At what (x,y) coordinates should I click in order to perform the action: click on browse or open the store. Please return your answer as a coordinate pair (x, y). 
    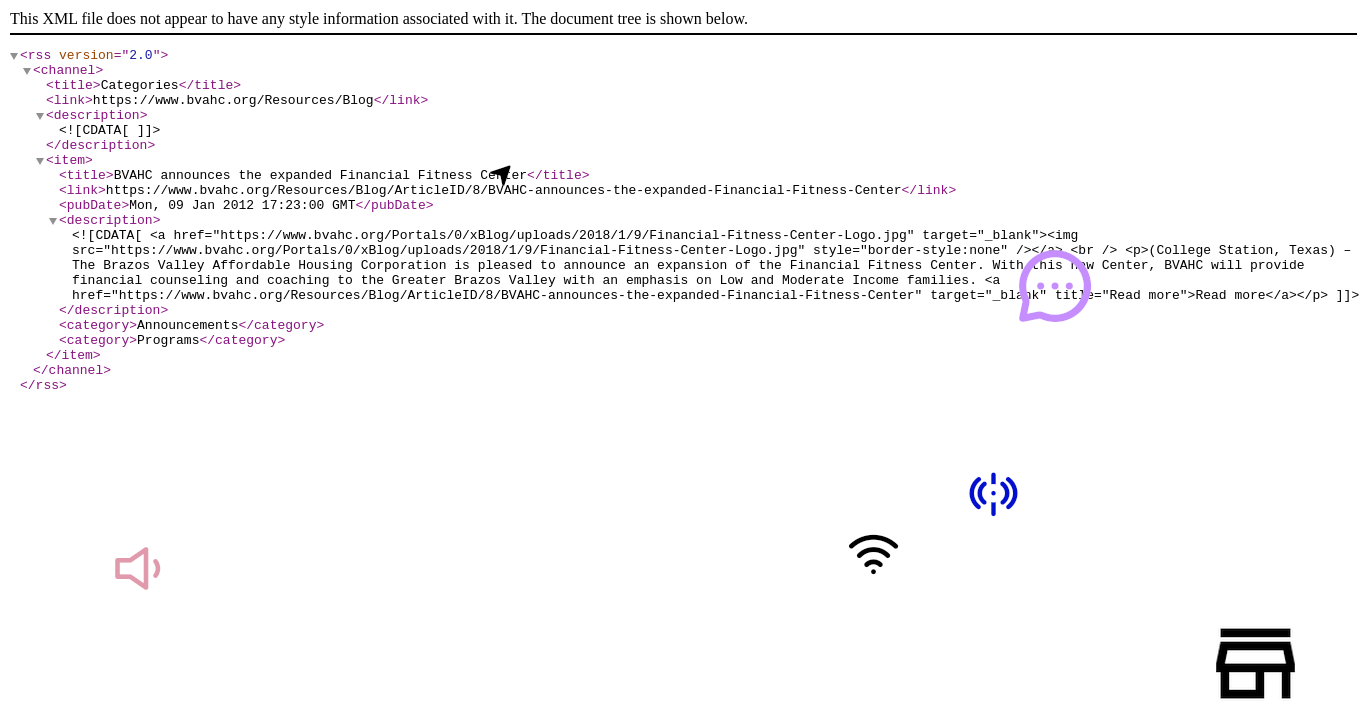
    Looking at the image, I should click on (1255, 663).